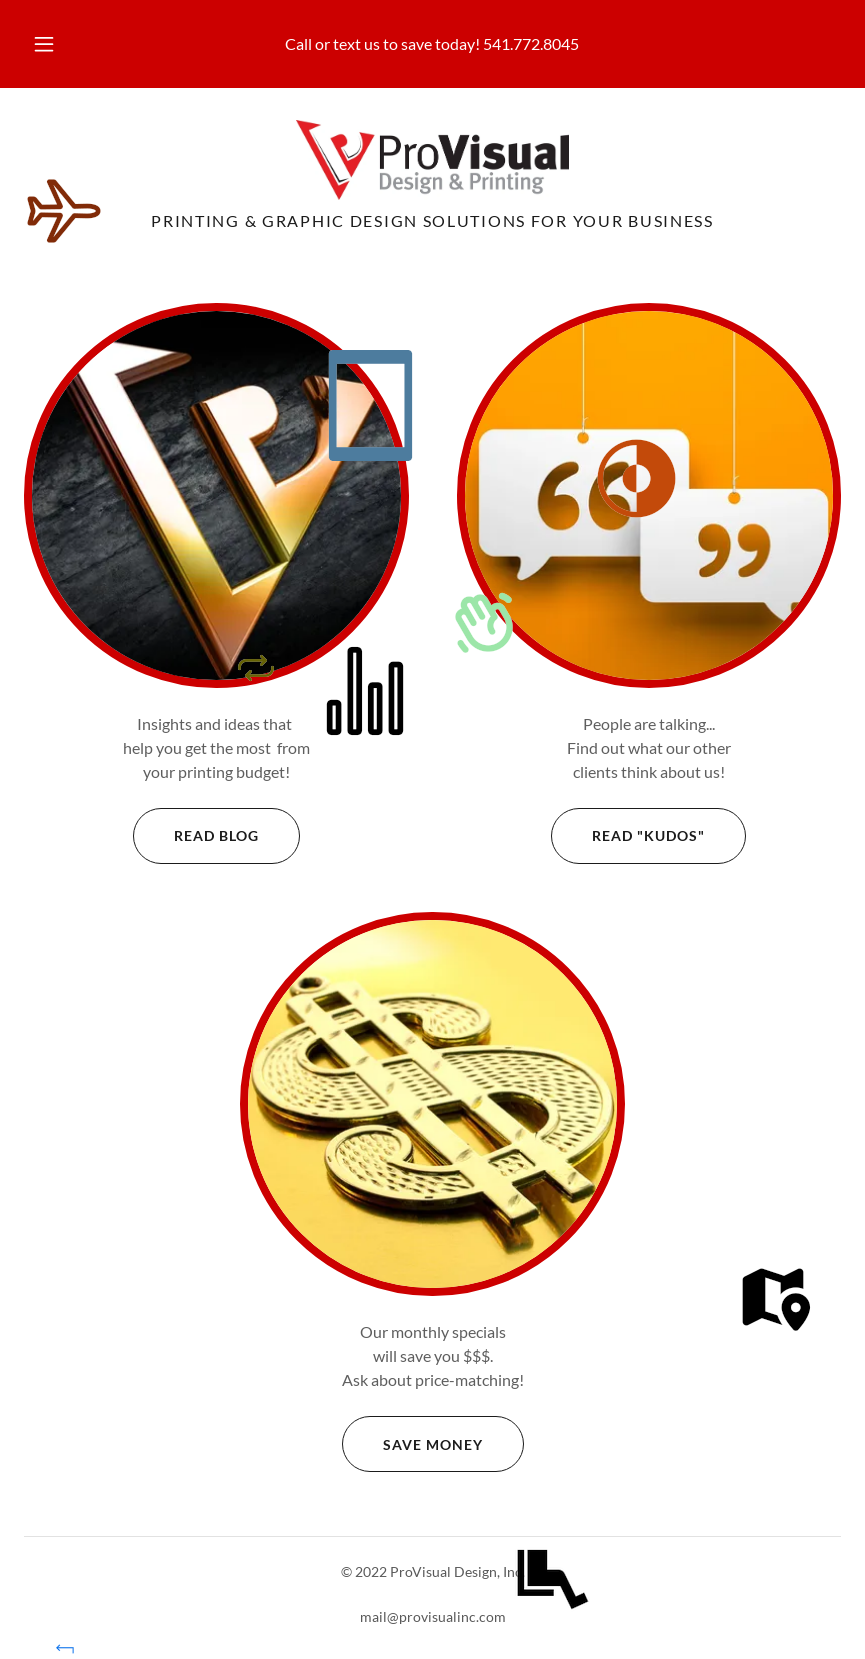 This screenshot has height=1659, width=865. What do you see at coordinates (64, 211) in the screenshot?
I see `enable airplane mode` at bounding box center [64, 211].